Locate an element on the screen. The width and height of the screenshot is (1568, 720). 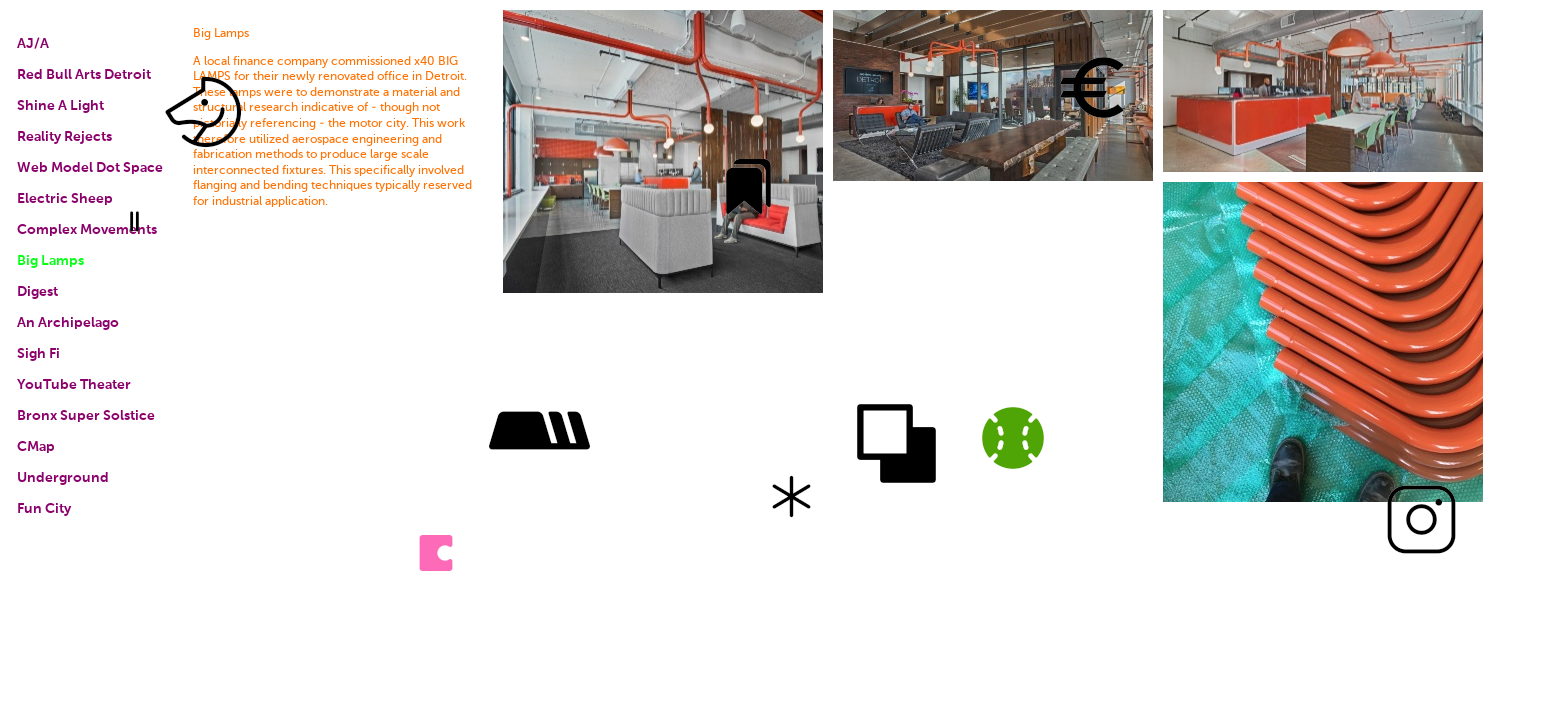
view baseball scores or stats is located at coordinates (1013, 438).